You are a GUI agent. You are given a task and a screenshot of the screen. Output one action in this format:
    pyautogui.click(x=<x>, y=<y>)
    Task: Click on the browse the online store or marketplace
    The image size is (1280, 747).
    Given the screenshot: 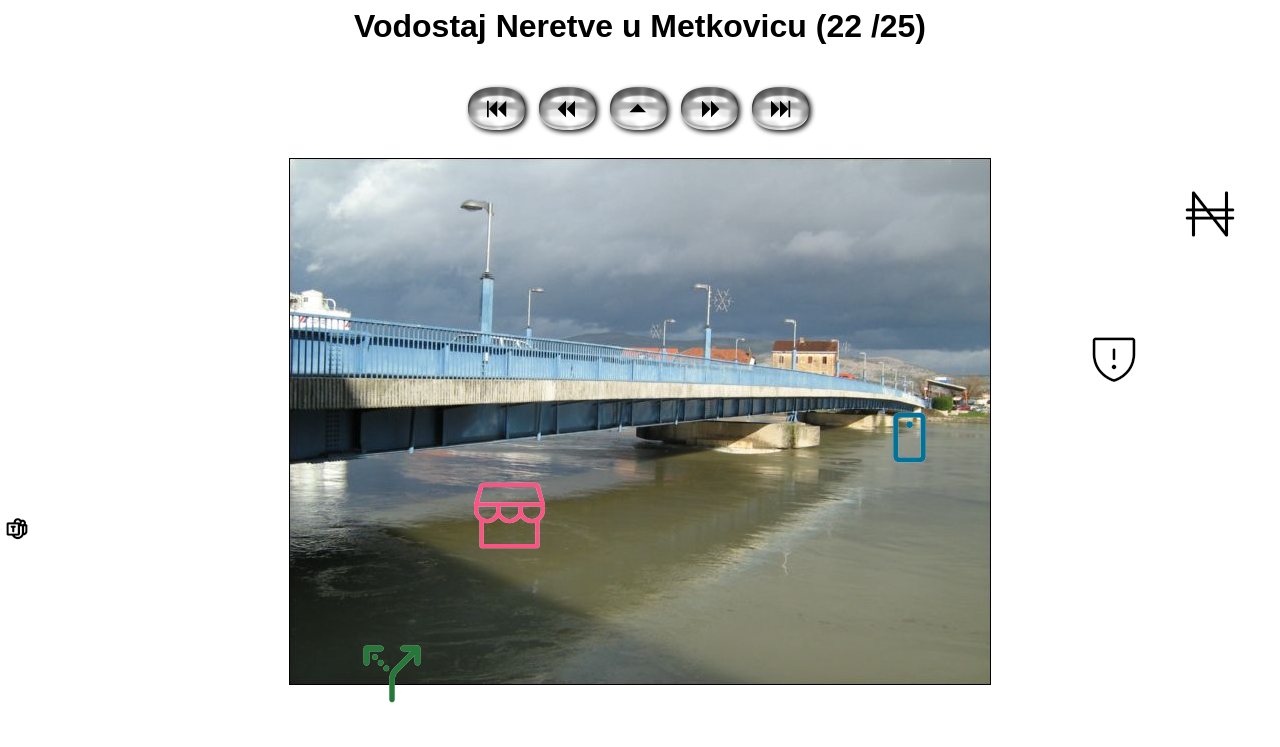 What is the action you would take?
    pyautogui.click(x=509, y=515)
    